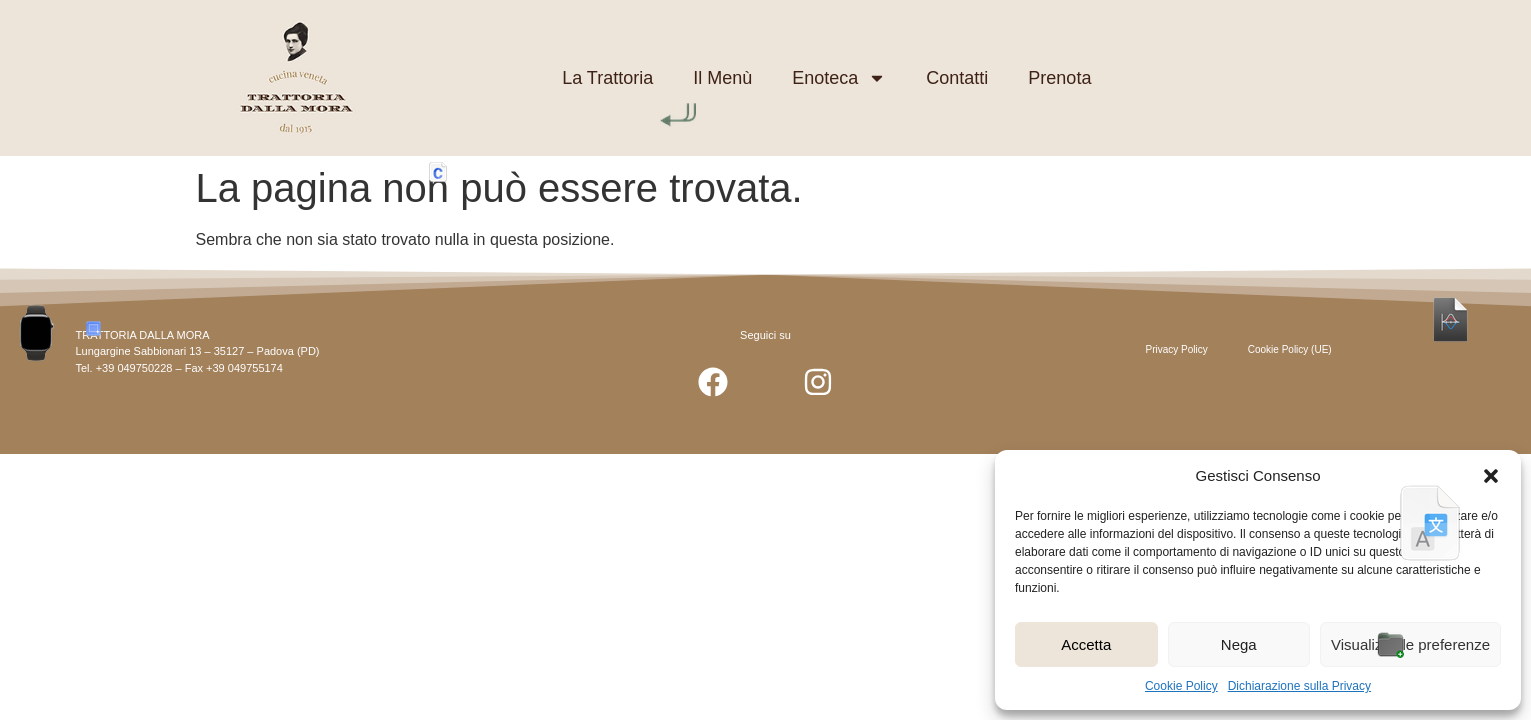 The image size is (1531, 720). I want to click on apple watch series 10 device icon, so click(36, 333).